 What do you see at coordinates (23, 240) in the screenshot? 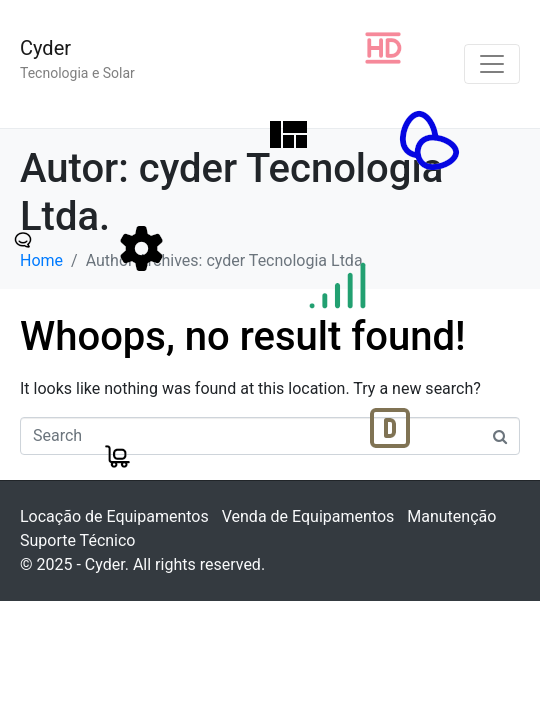
I see `open HipChat messaging app` at bounding box center [23, 240].